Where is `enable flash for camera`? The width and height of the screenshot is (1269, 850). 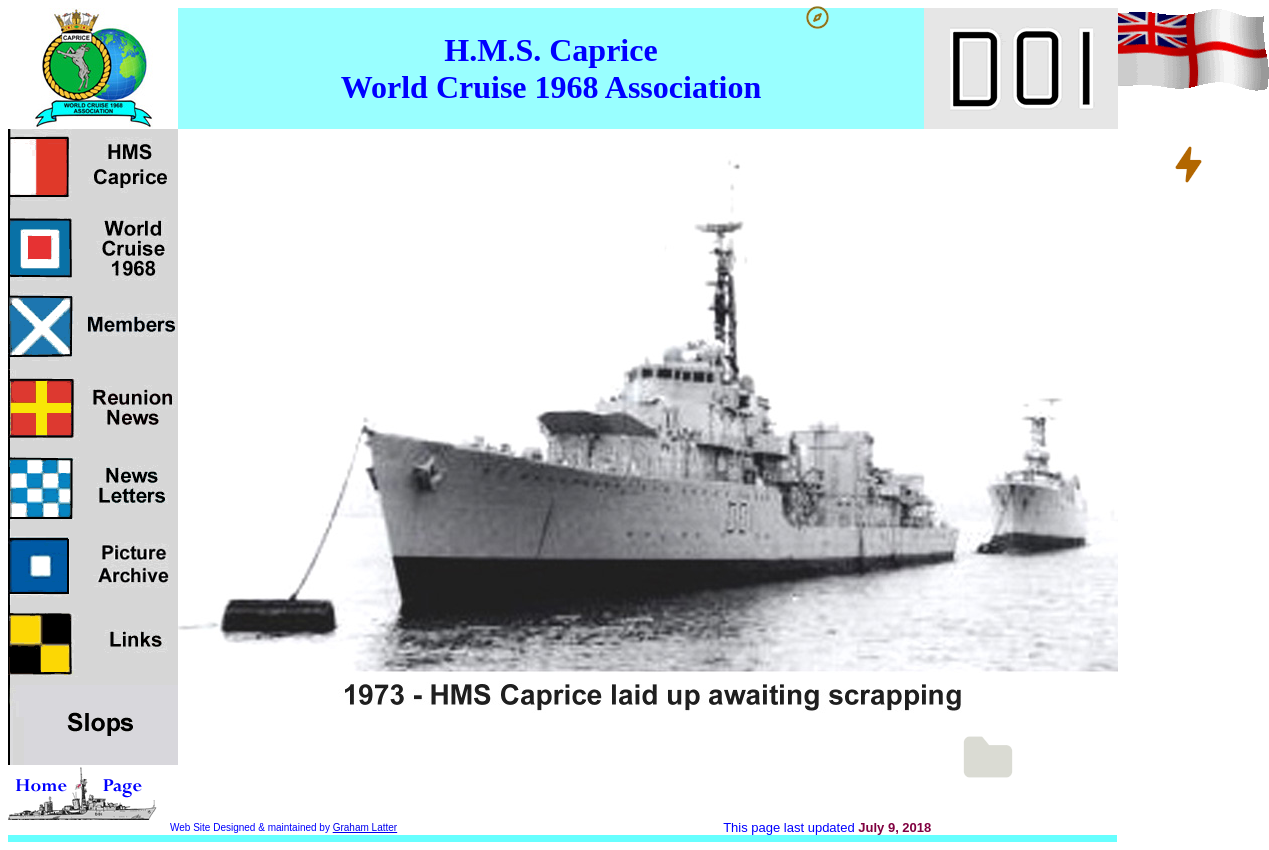
enable flash for camera is located at coordinates (1188, 164).